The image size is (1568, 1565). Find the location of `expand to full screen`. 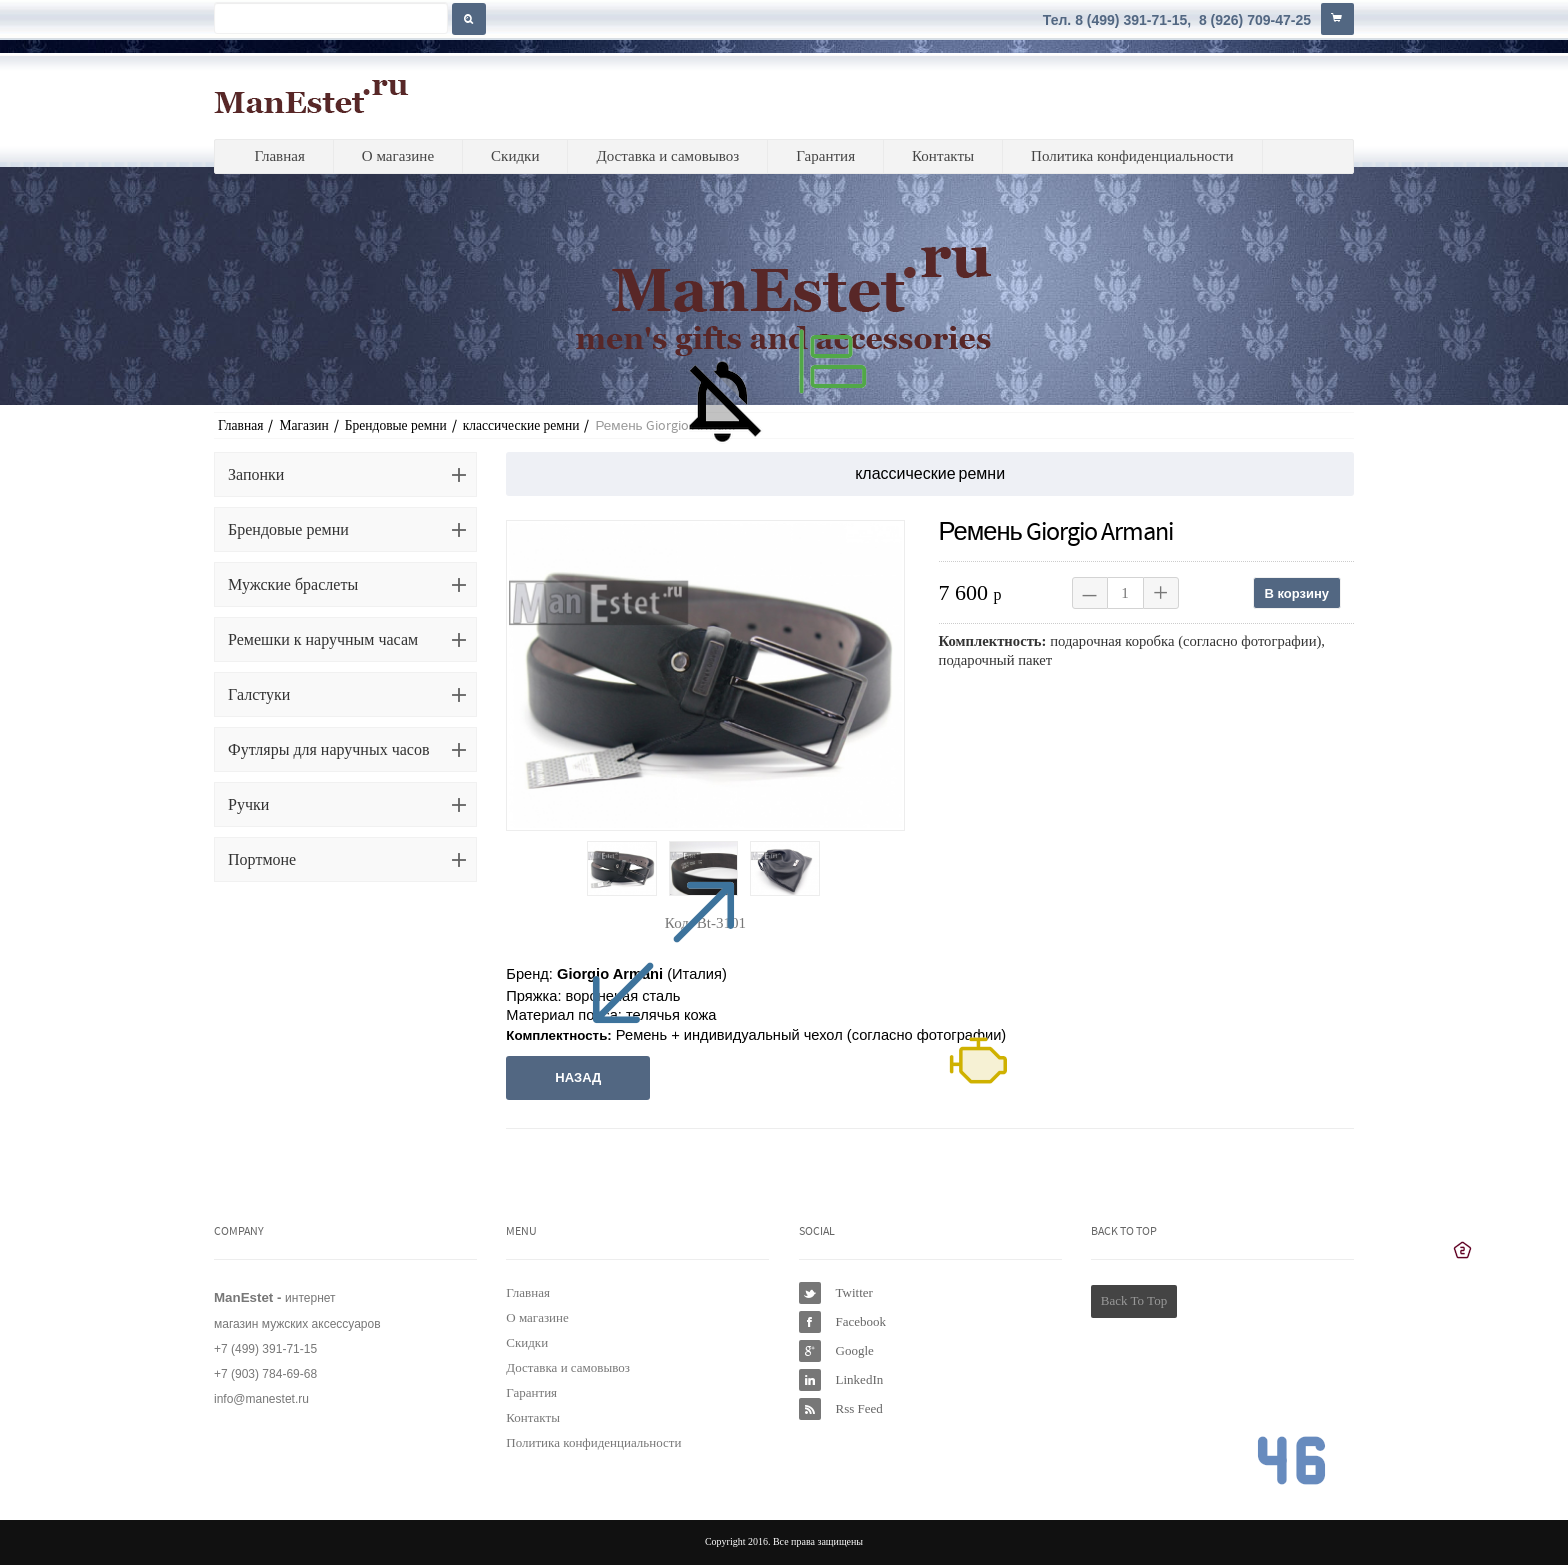

expand to full screen is located at coordinates (663, 952).